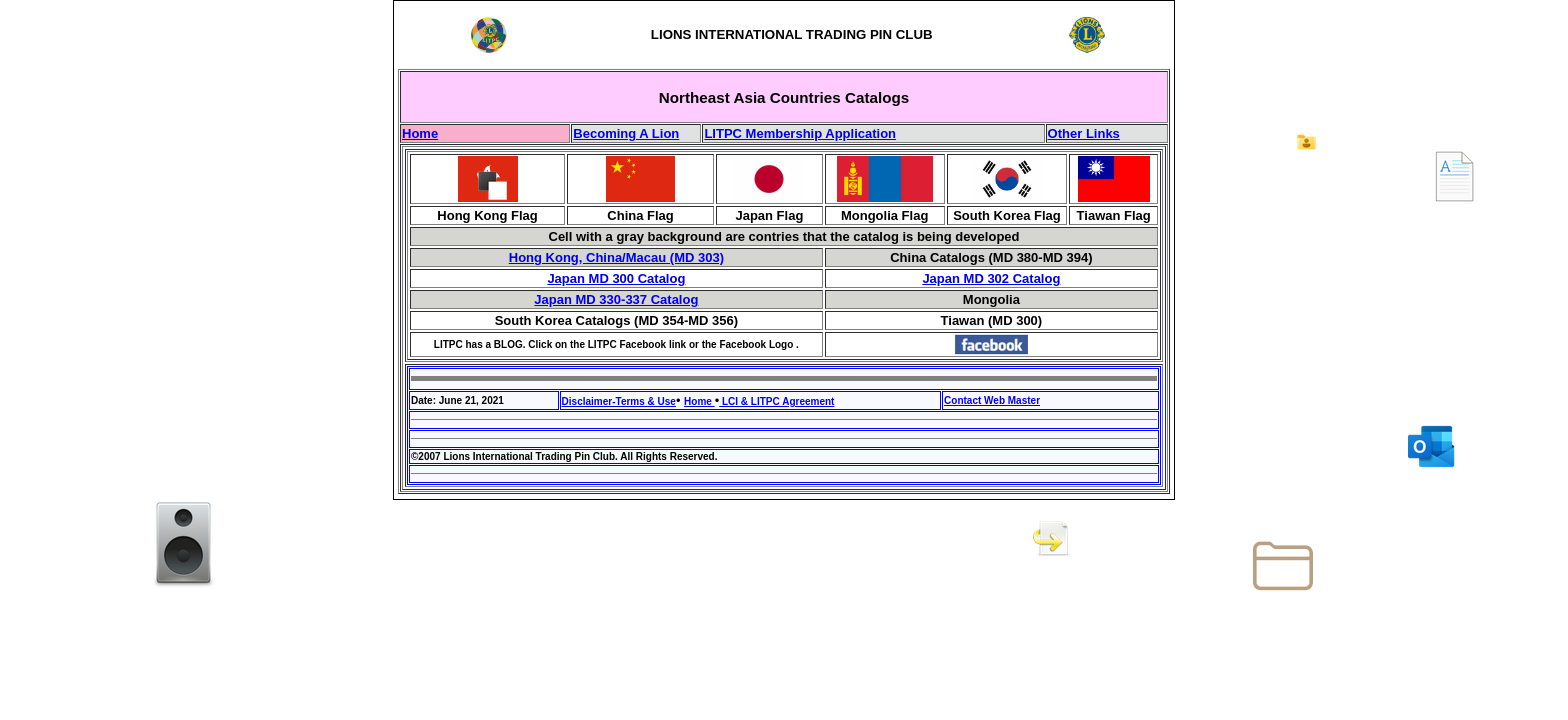  Describe the element at coordinates (183, 542) in the screenshot. I see `access sound or audio settings` at that location.